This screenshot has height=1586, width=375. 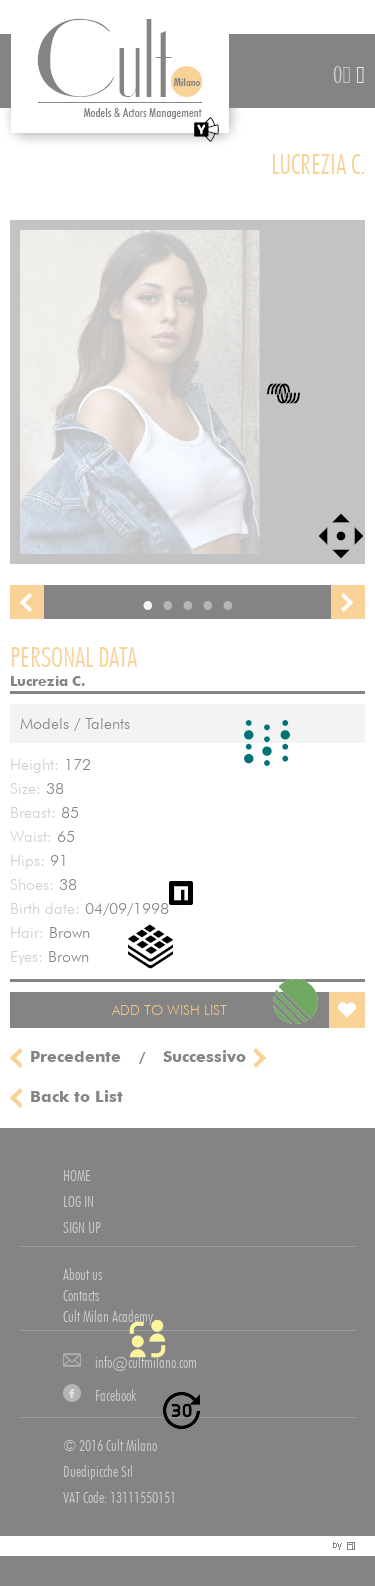 I want to click on open Linear project management app, so click(x=295, y=1001).